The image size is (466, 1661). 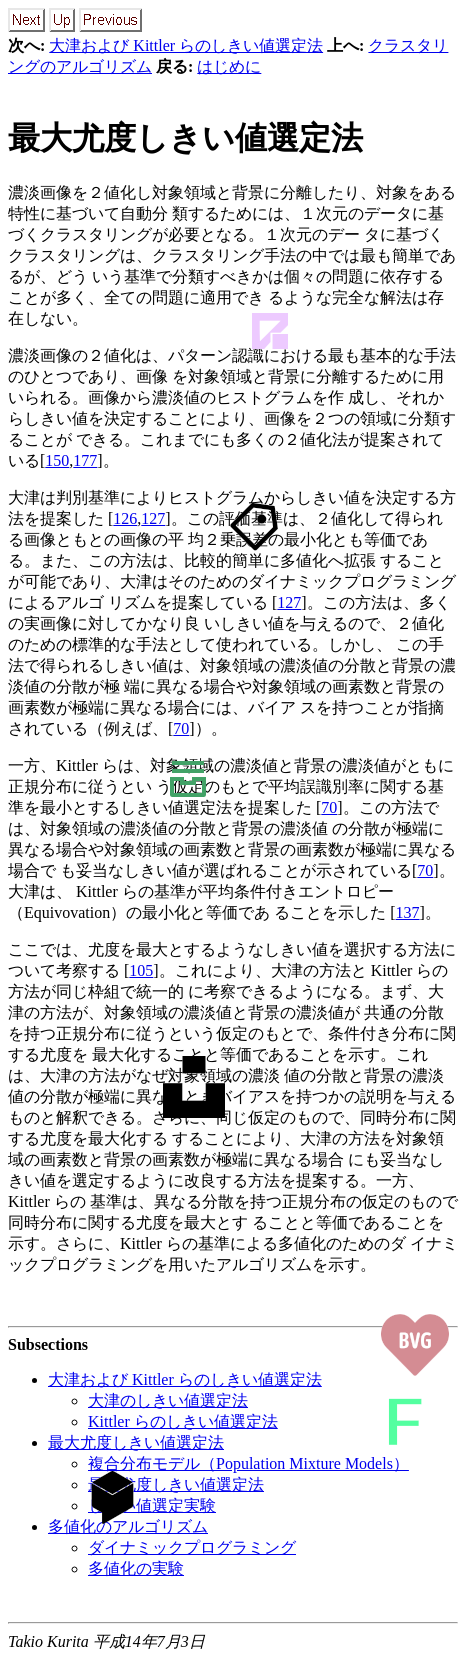 I want to click on switch to sans-serif font style, so click(x=402, y=1420).